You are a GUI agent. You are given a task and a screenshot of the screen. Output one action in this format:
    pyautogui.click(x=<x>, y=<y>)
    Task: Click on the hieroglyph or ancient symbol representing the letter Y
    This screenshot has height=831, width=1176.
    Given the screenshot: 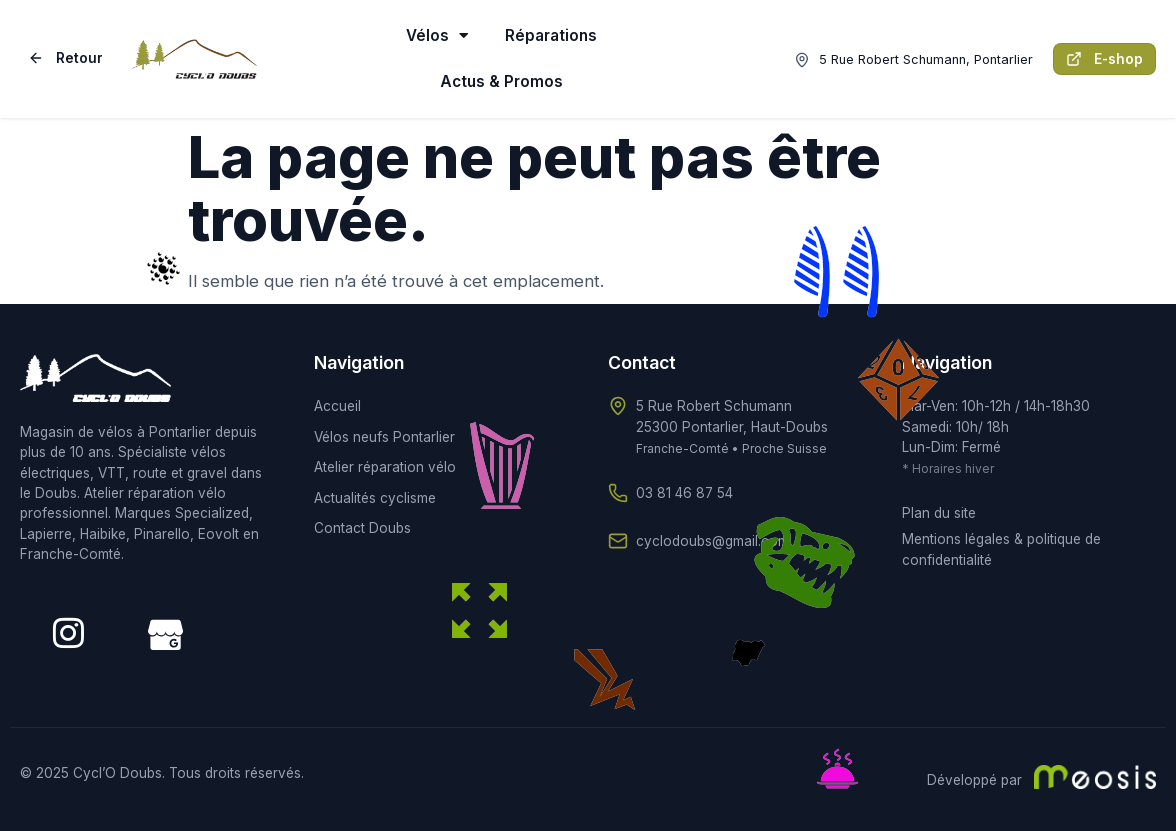 What is the action you would take?
    pyautogui.click(x=836, y=271)
    